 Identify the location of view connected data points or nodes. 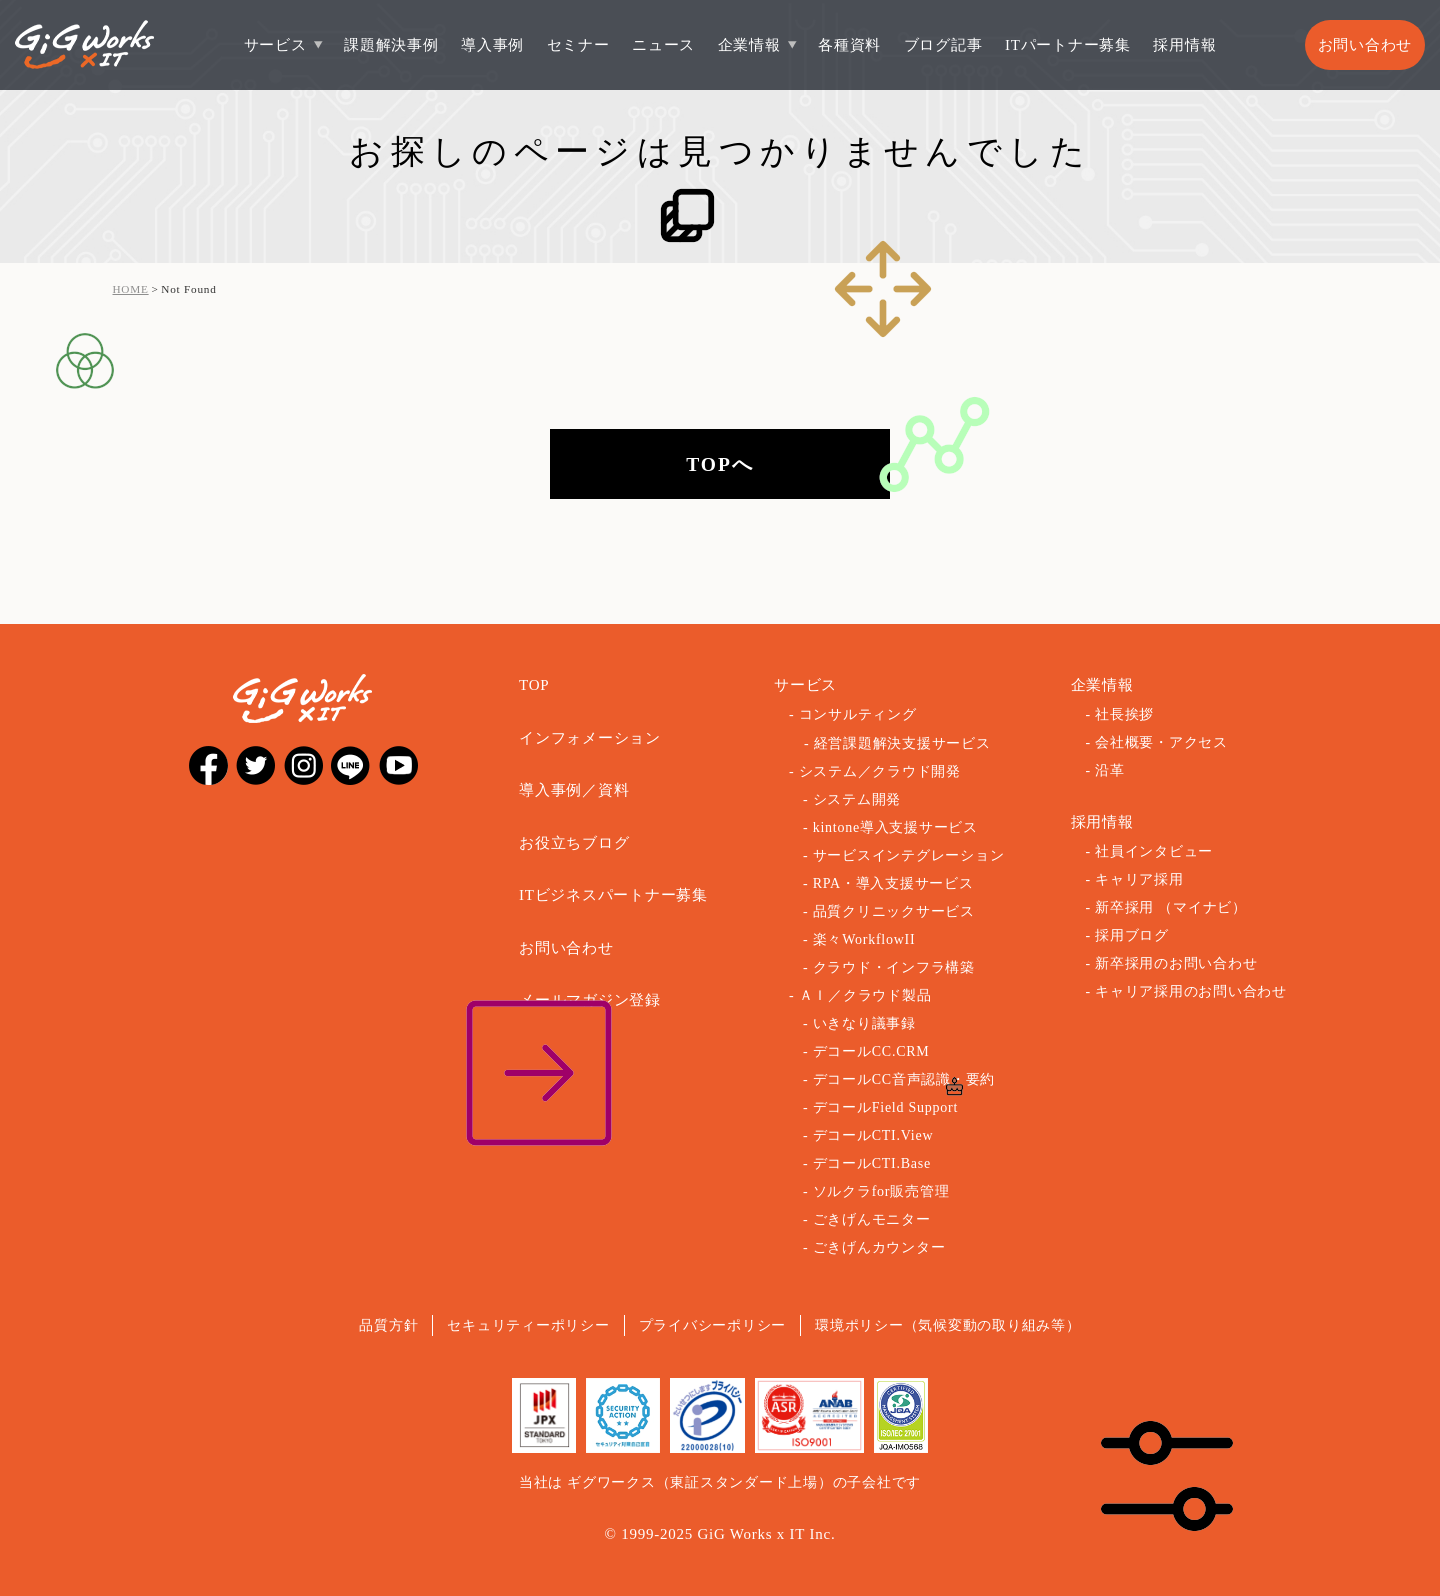
(934, 444).